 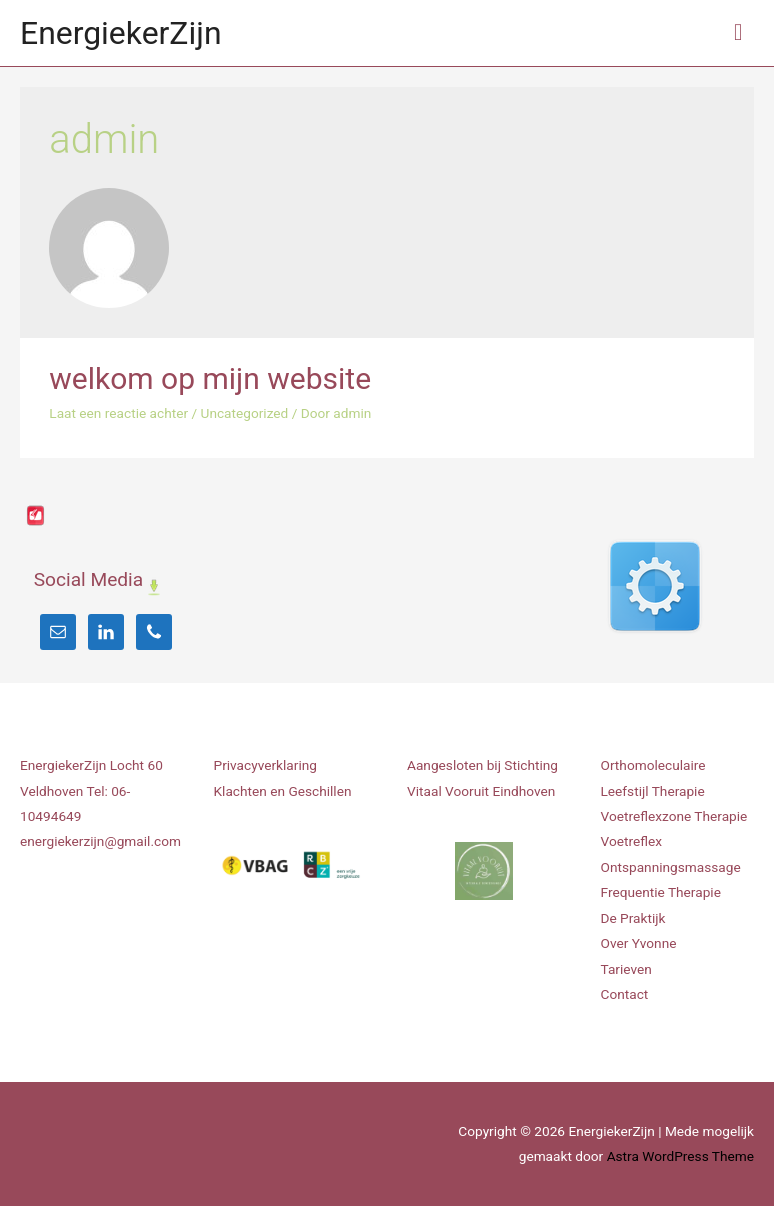 I want to click on windows installer package file, so click(x=655, y=586).